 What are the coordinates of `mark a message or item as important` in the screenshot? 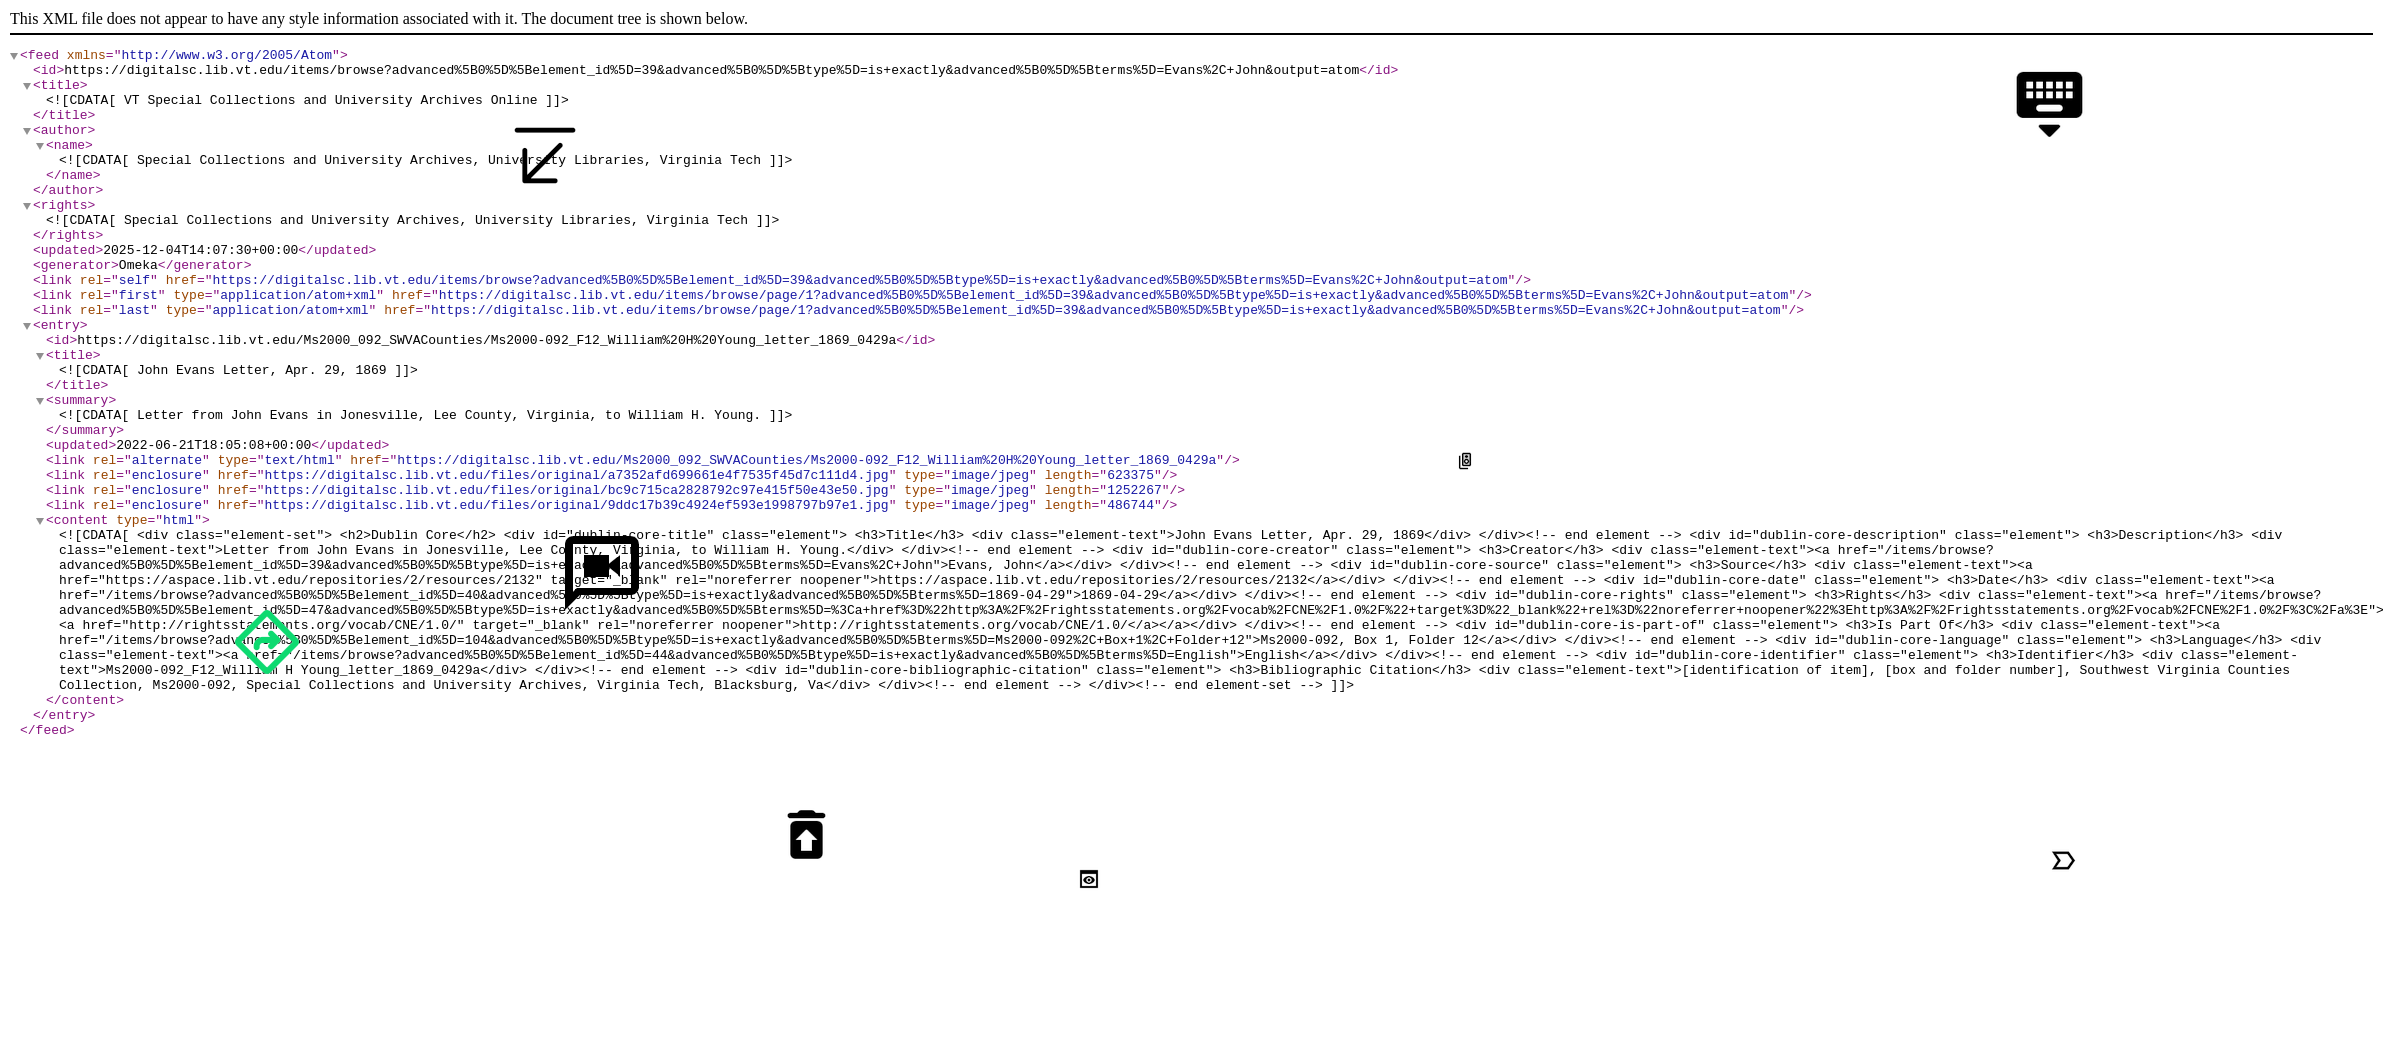 It's located at (2063, 860).